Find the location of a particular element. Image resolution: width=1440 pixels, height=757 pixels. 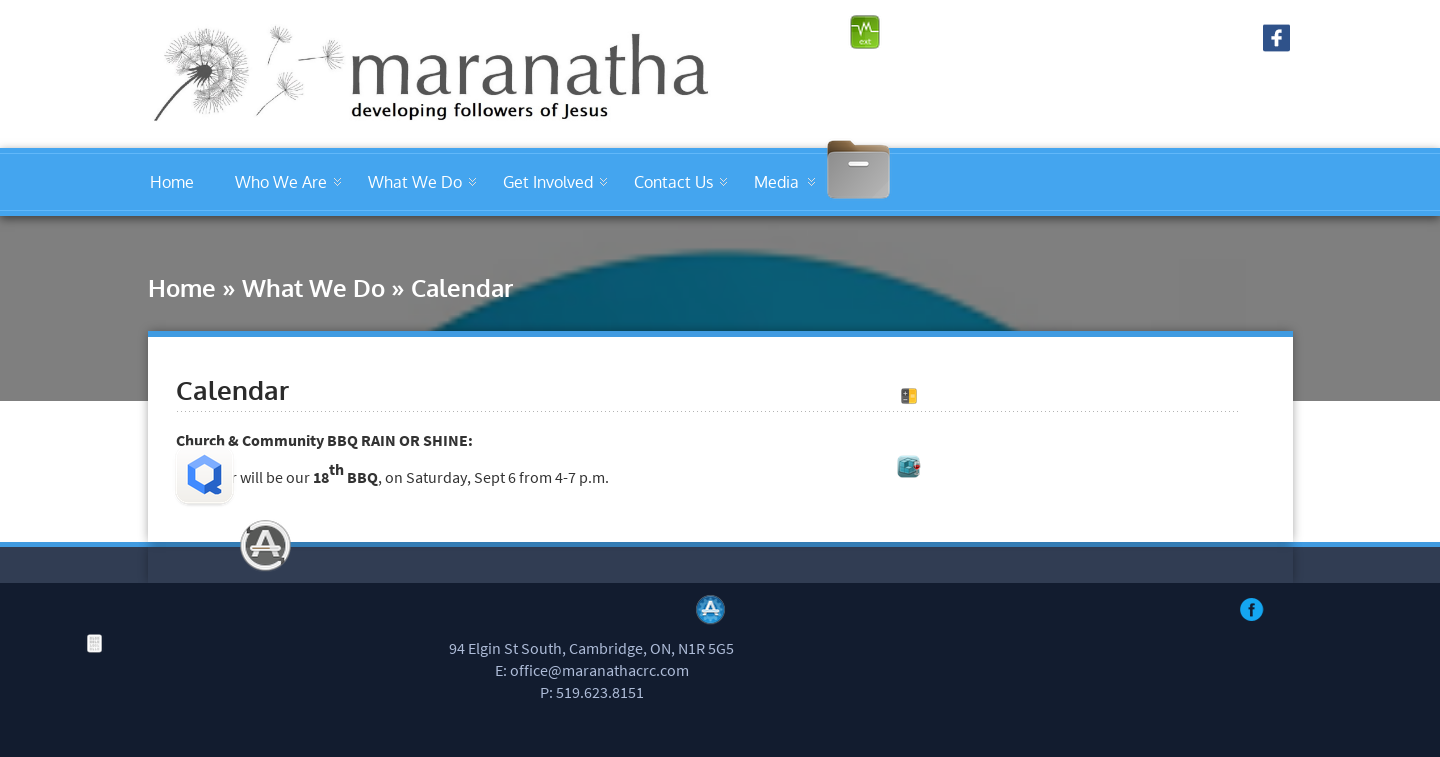

open software properties settings is located at coordinates (710, 609).